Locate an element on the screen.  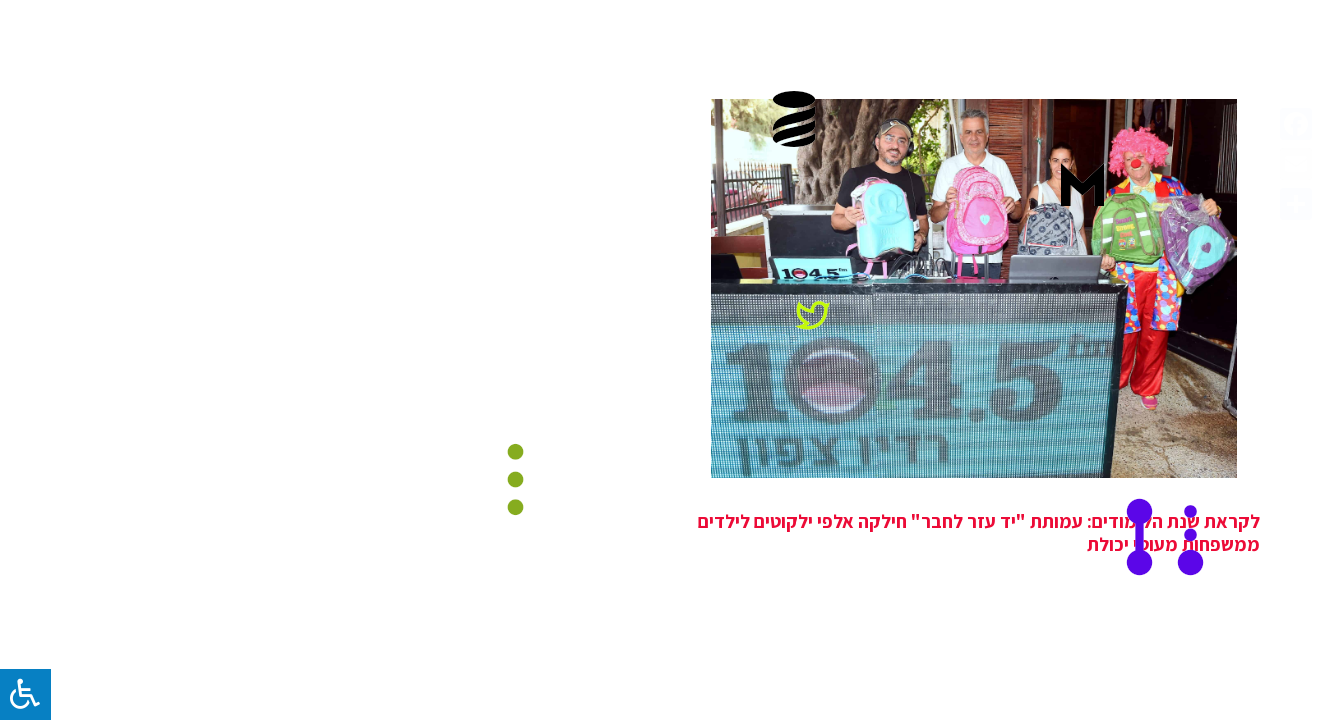
indicates a draft pull request in a git repository is located at coordinates (1165, 537).